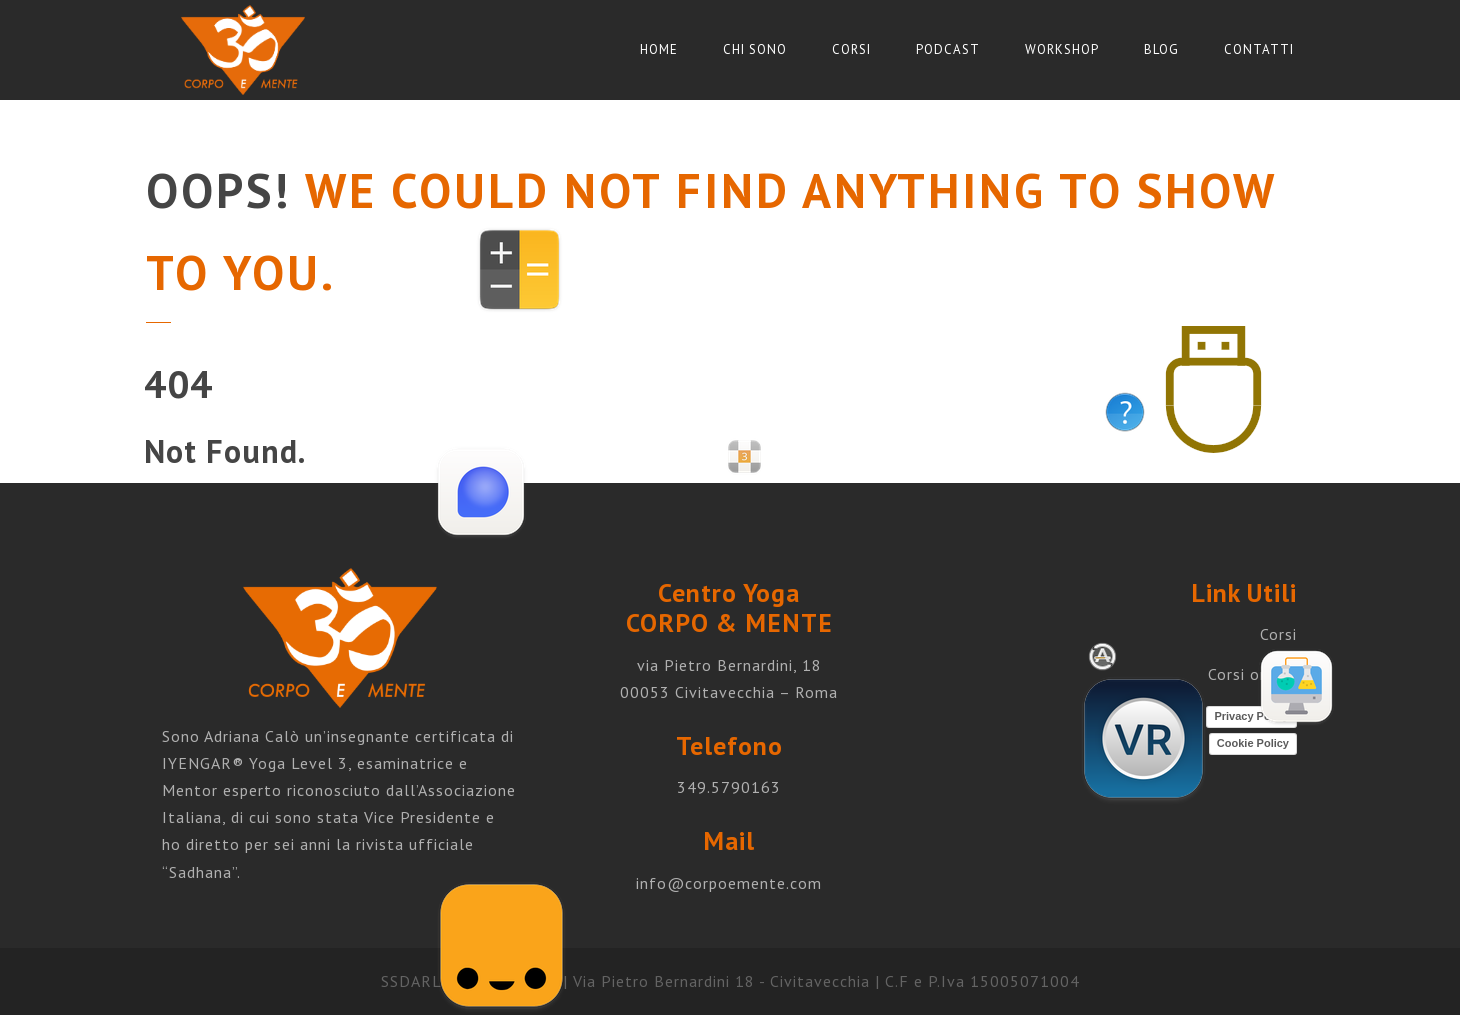  I want to click on launch VR monitor application, so click(1143, 738).